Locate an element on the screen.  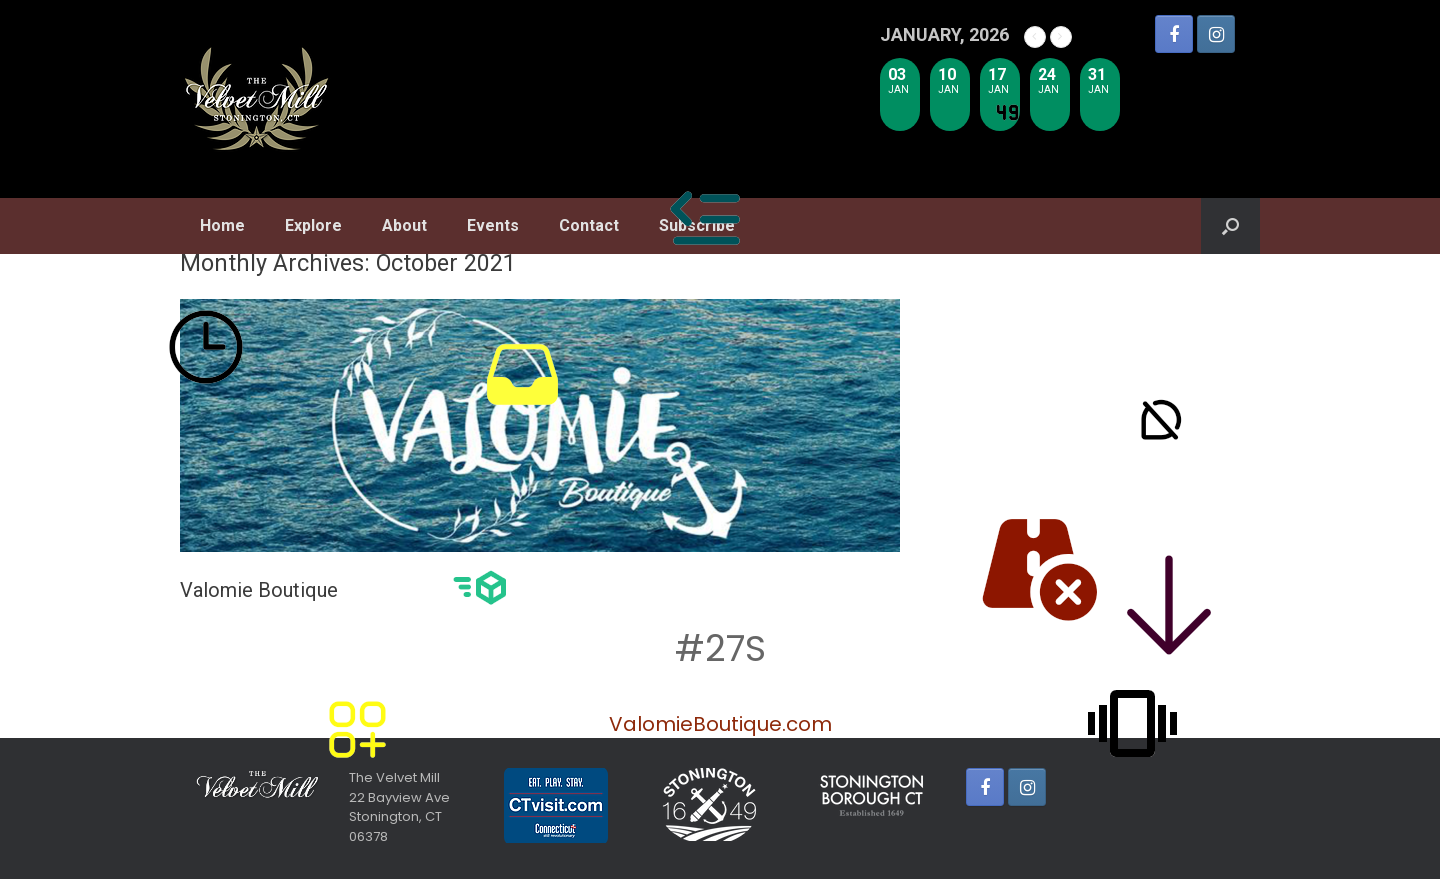
view your inbox messages is located at coordinates (522, 374).